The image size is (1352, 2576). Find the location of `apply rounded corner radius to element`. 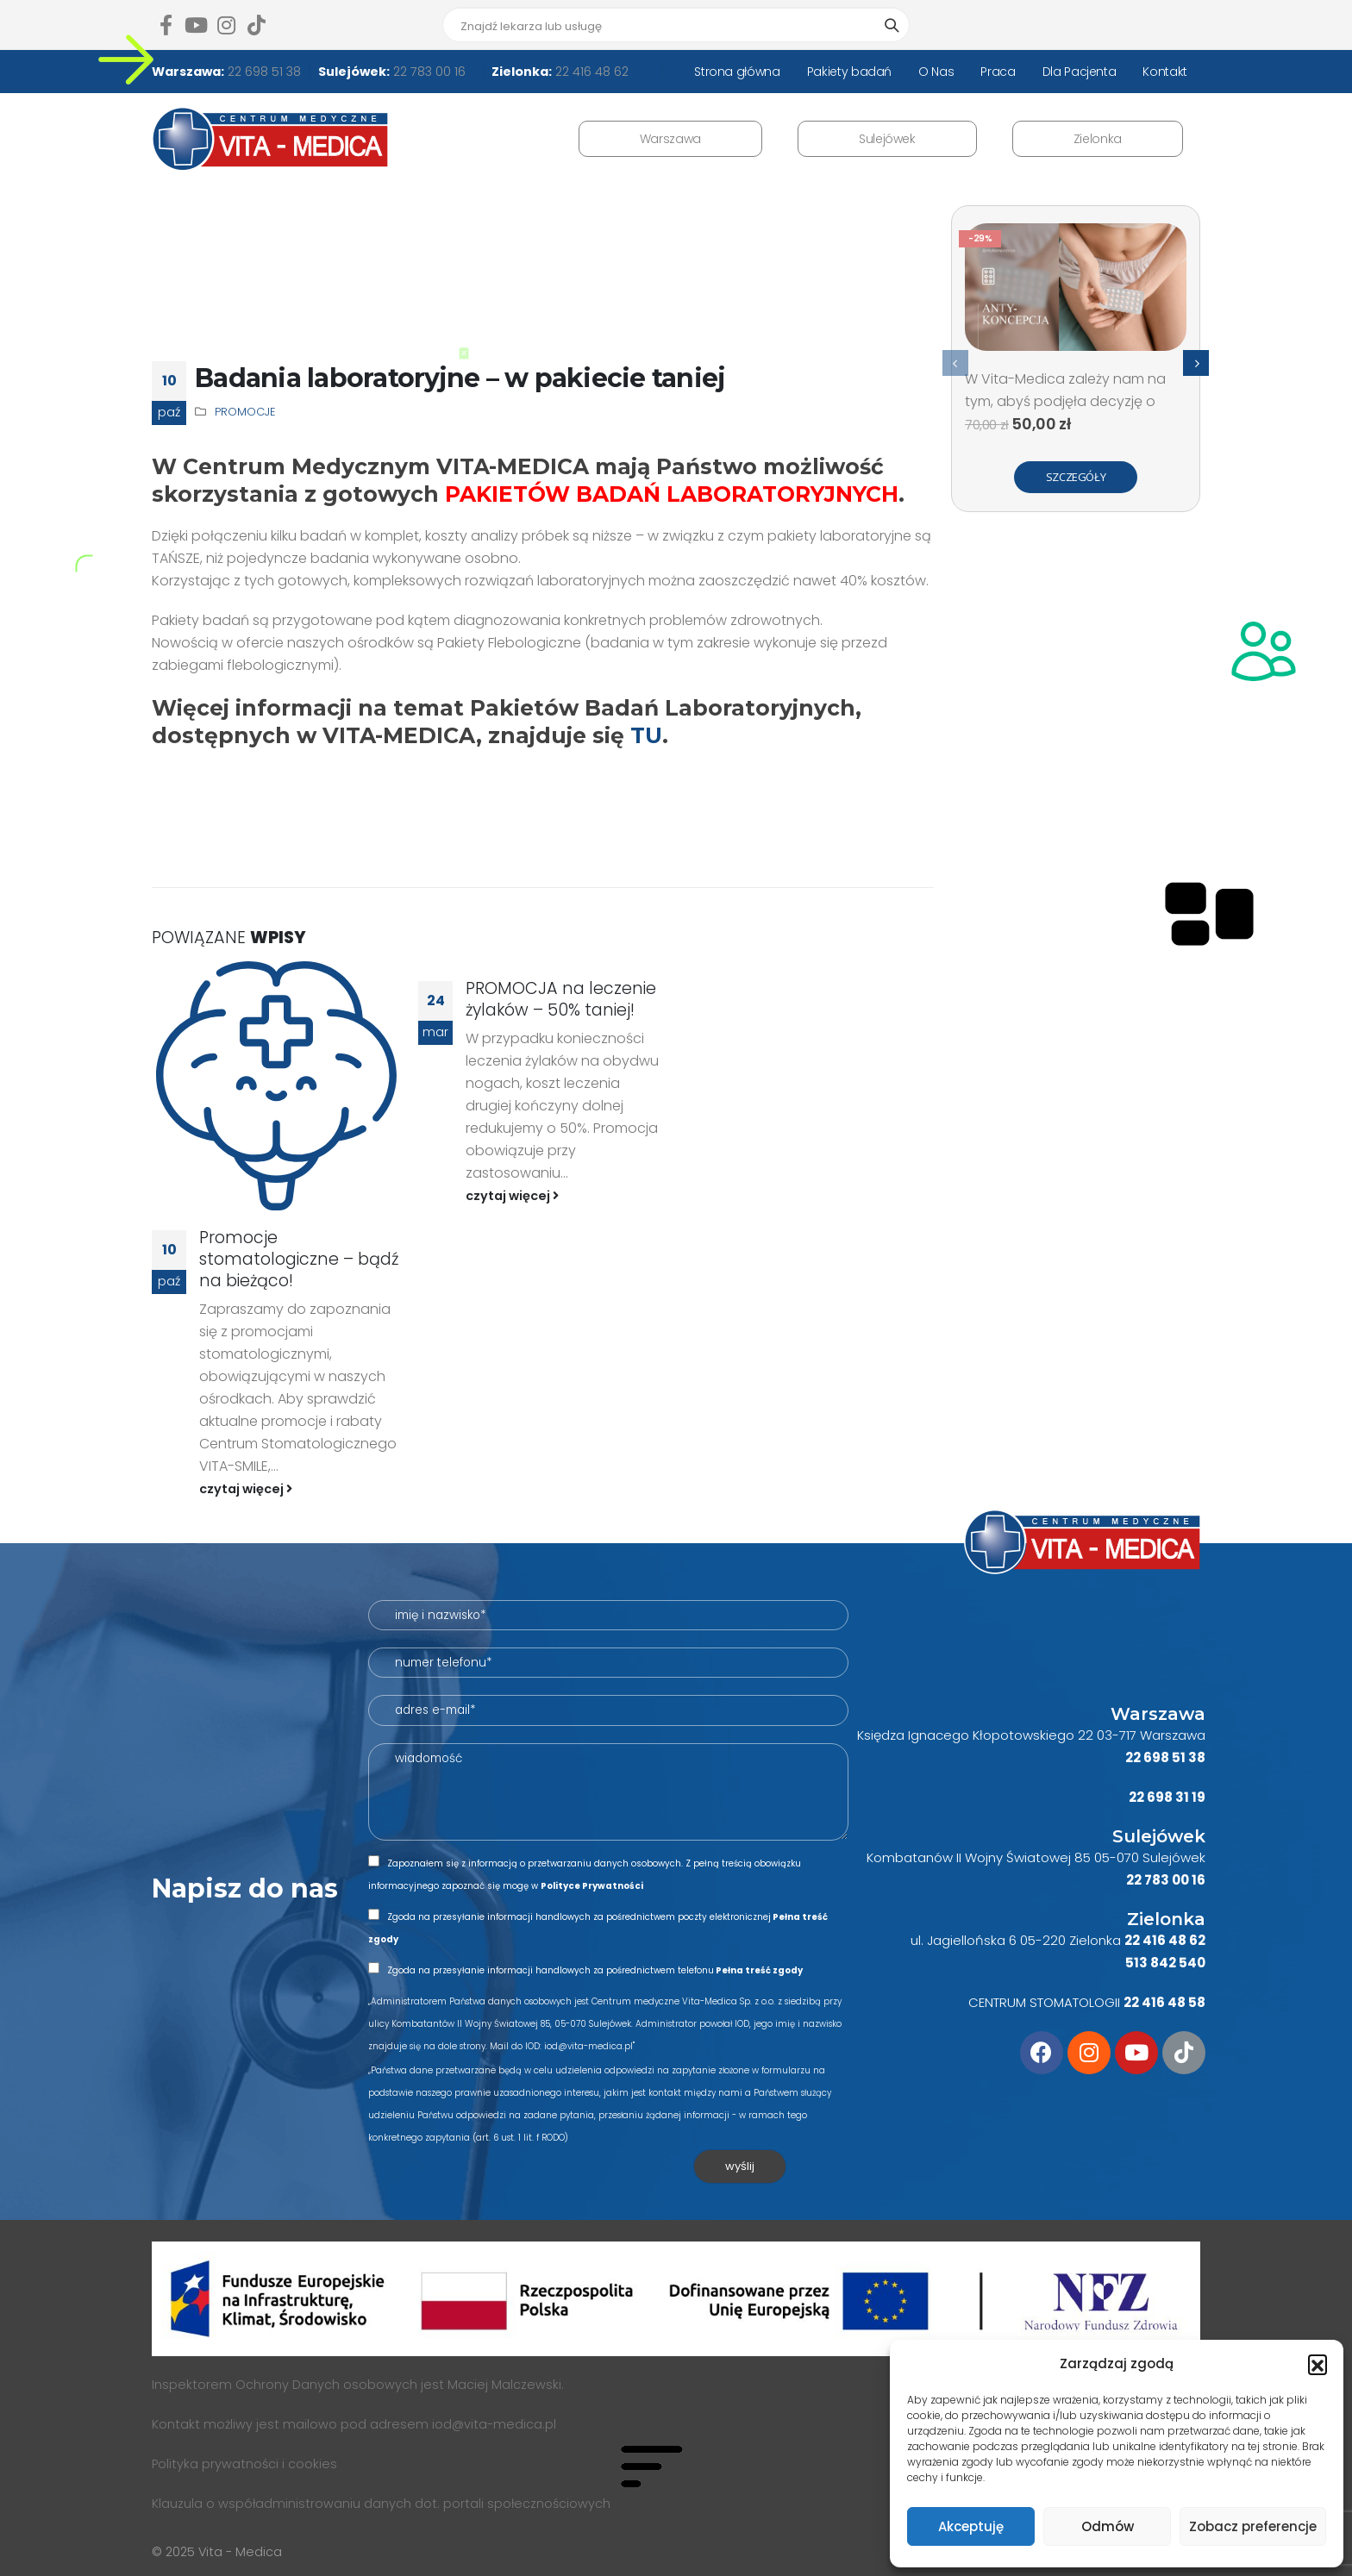

apply rounded corner radius to element is located at coordinates (84, 563).